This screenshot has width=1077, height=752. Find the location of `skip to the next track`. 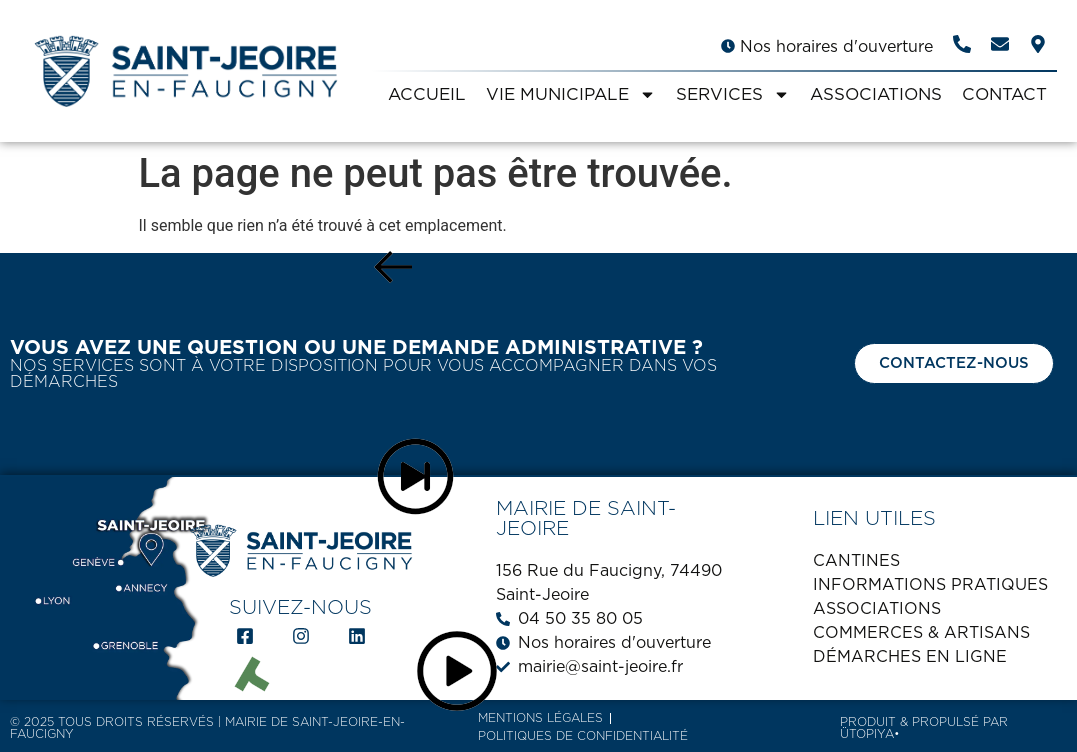

skip to the next track is located at coordinates (415, 476).